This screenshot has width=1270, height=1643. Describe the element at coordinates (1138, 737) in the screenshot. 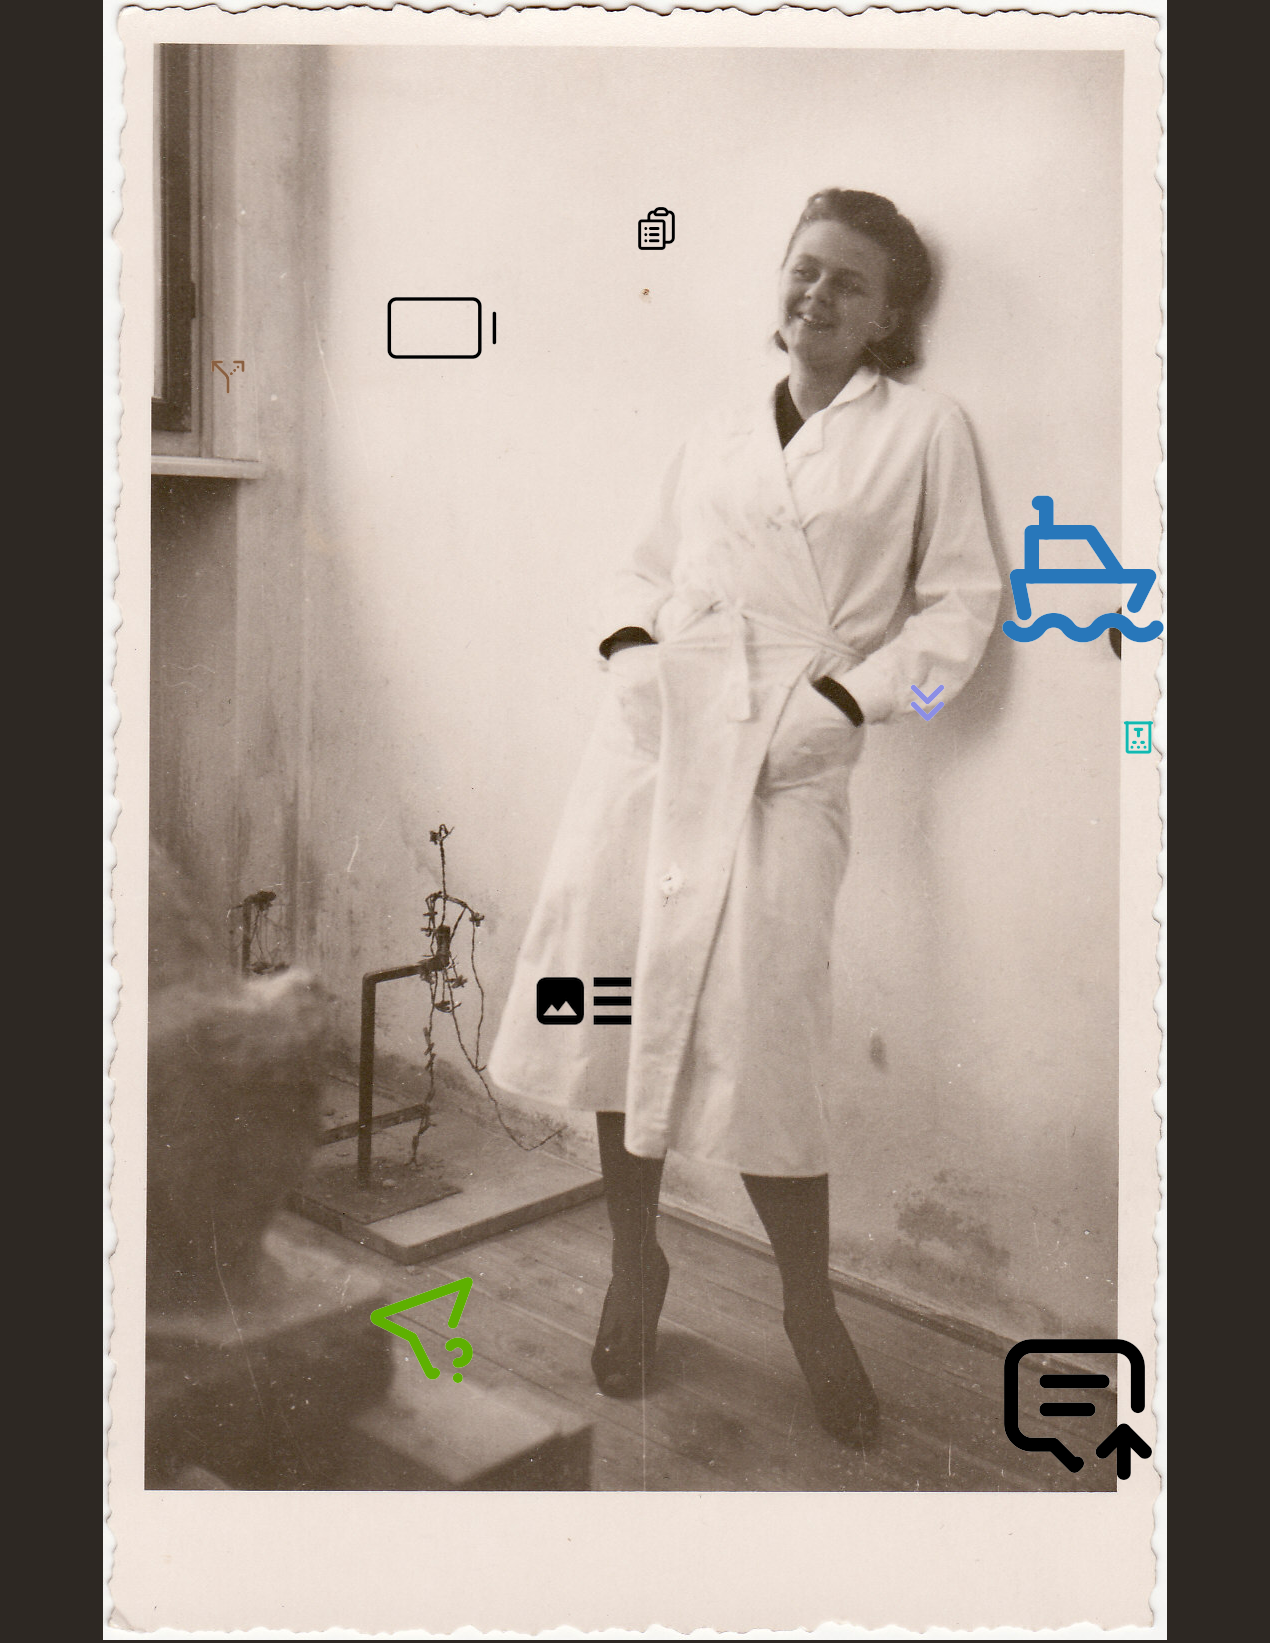

I see `view data table or spreadsheet` at that location.